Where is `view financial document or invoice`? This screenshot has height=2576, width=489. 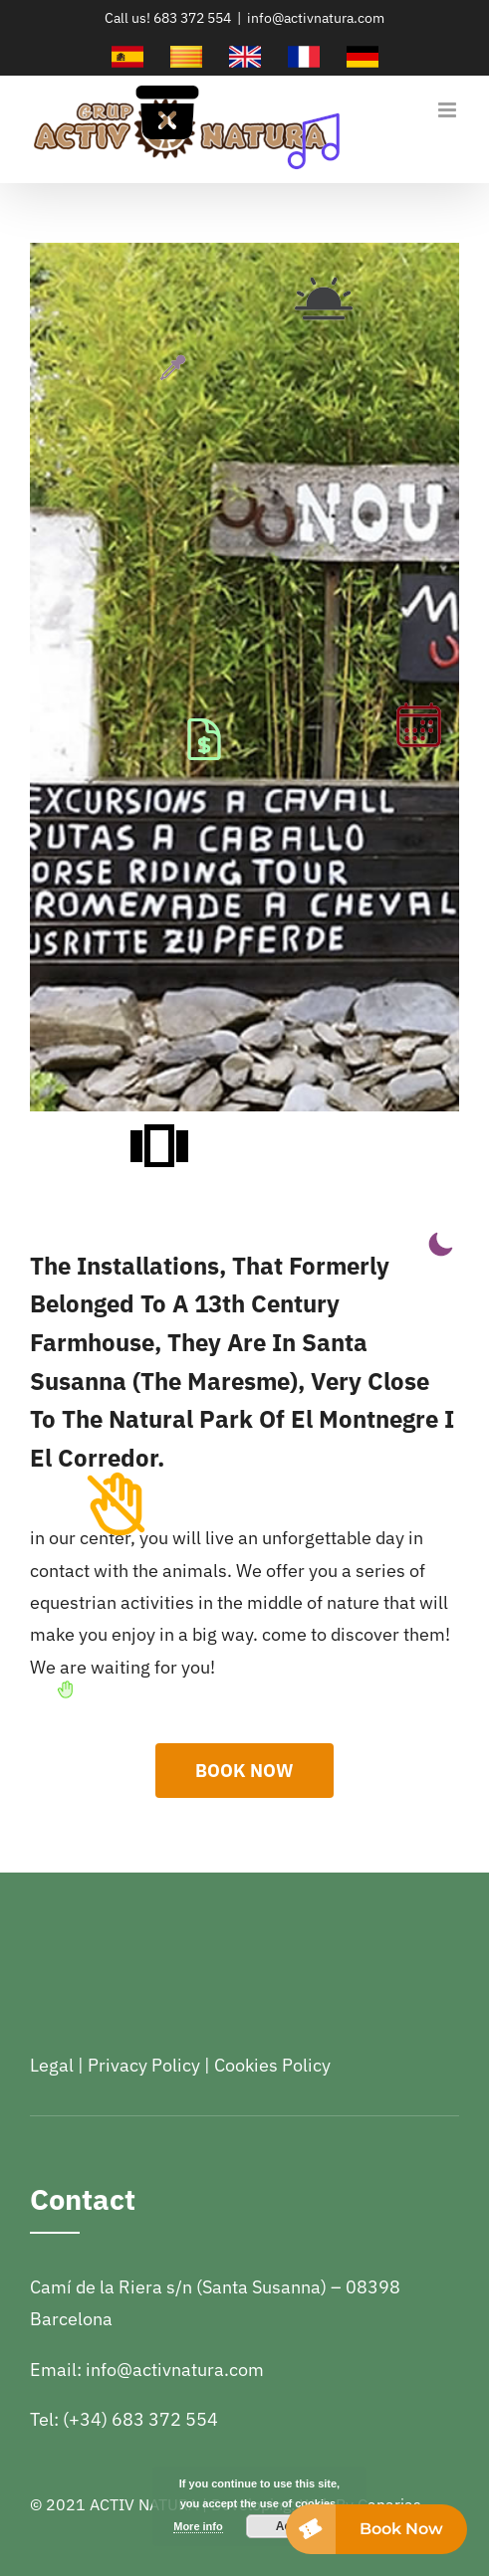 view financial document or invoice is located at coordinates (204, 739).